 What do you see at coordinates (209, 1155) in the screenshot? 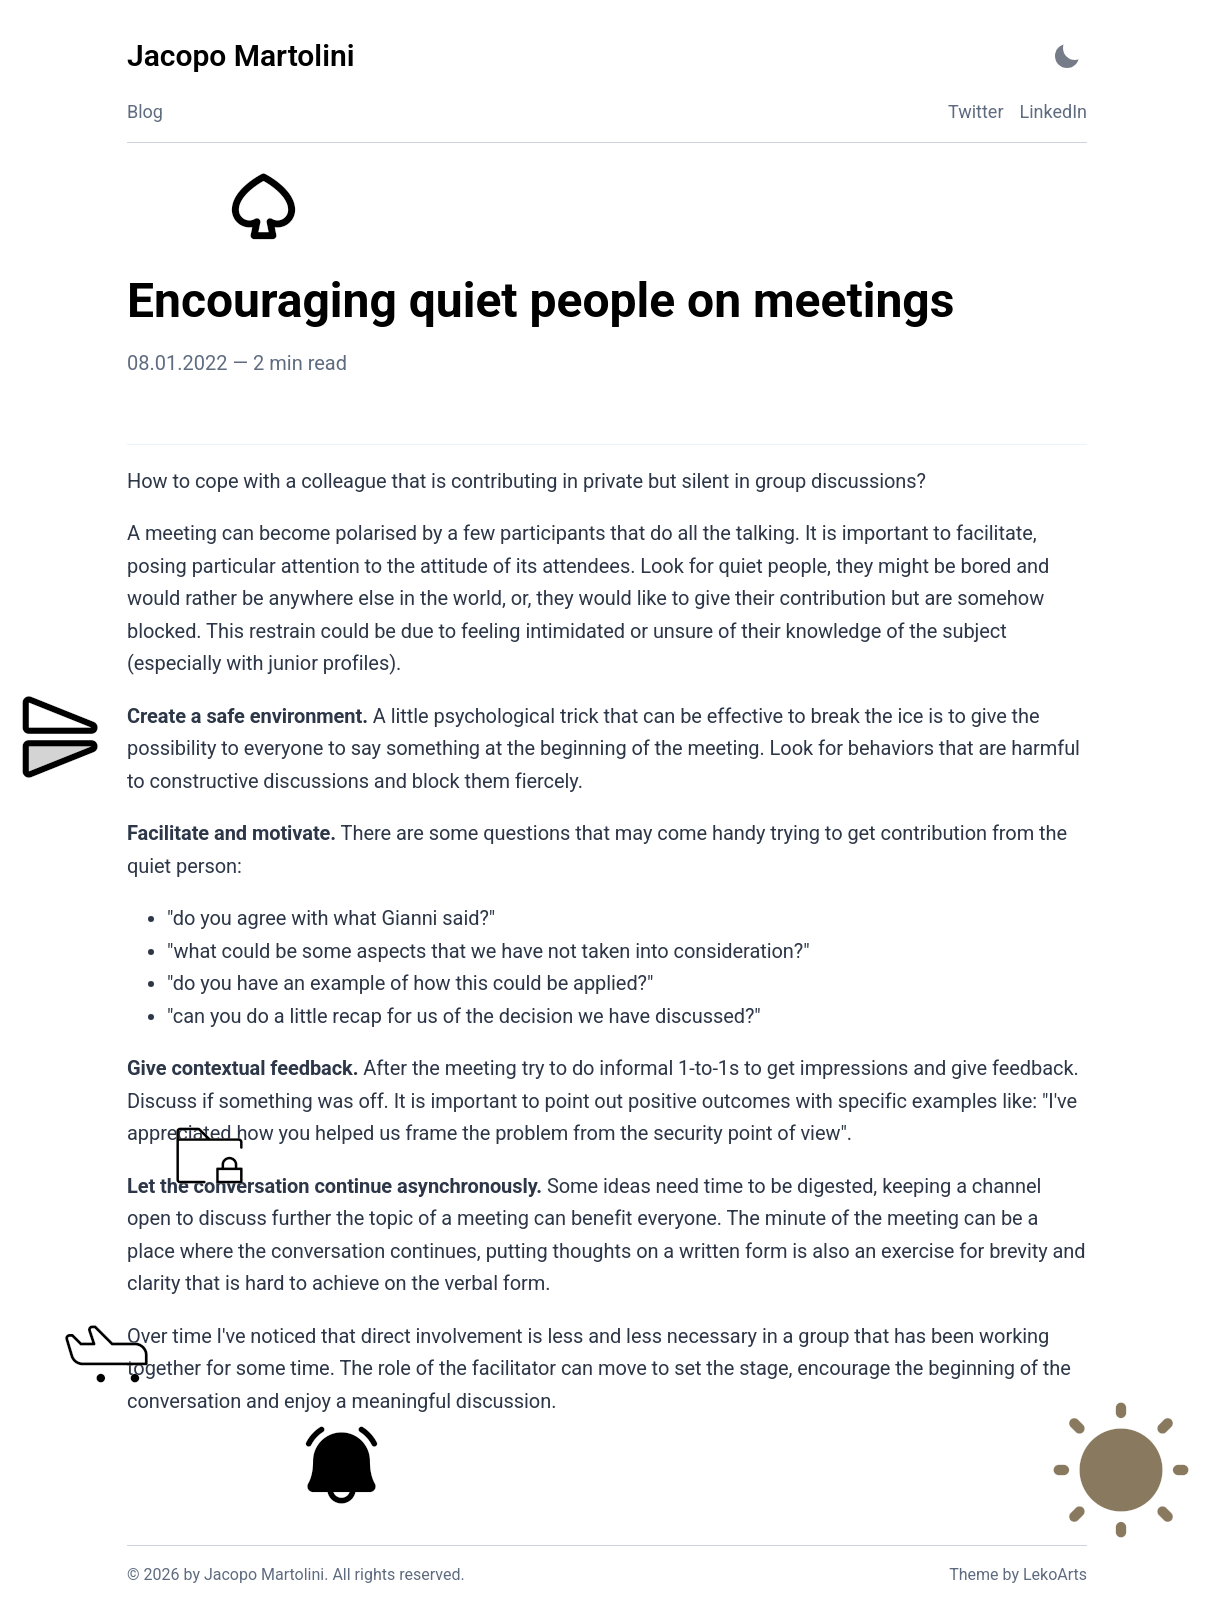
I see `access a password-protected folder` at bounding box center [209, 1155].